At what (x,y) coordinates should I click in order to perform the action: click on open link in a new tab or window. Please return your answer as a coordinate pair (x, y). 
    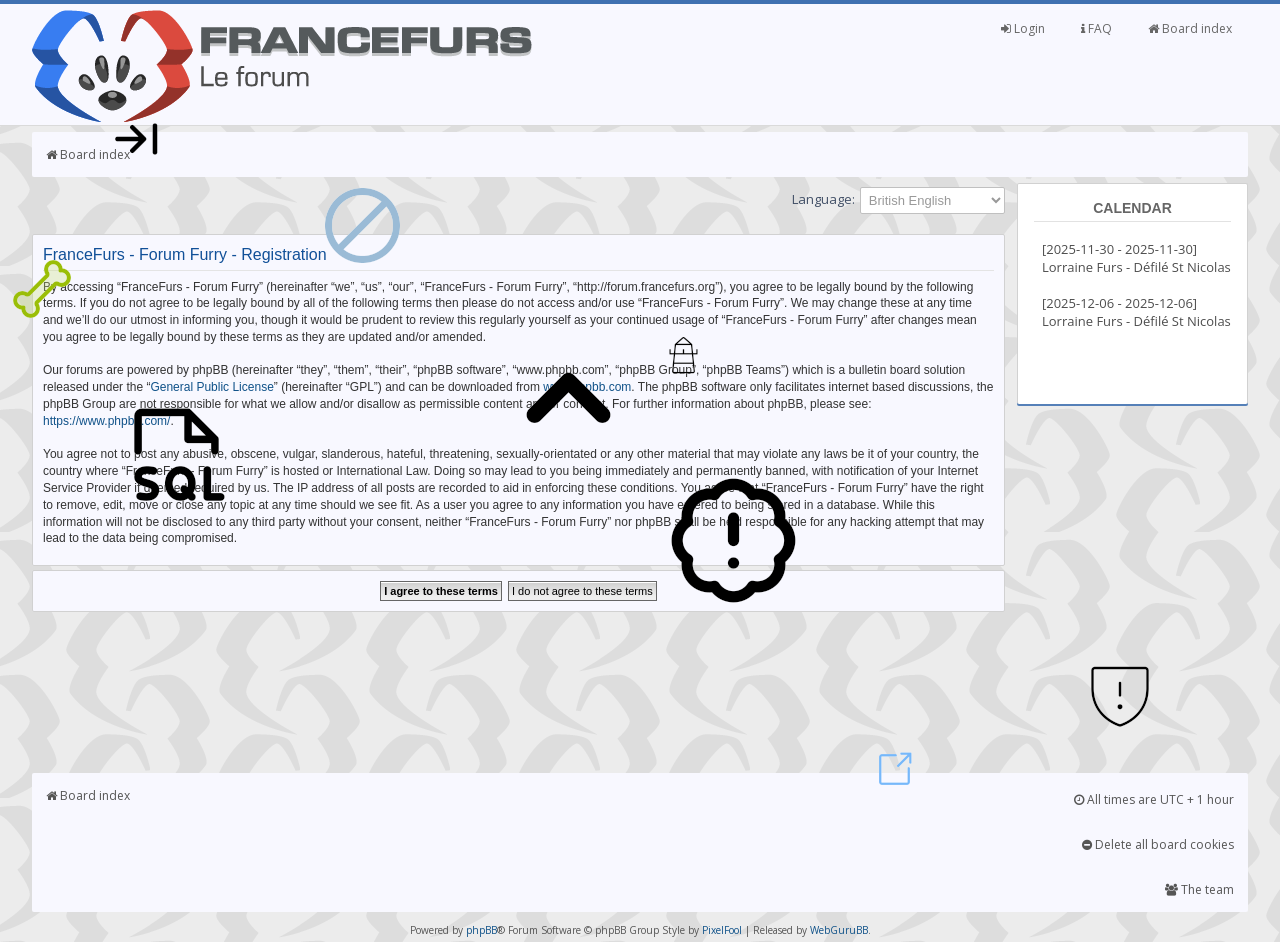
    Looking at the image, I should click on (894, 769).